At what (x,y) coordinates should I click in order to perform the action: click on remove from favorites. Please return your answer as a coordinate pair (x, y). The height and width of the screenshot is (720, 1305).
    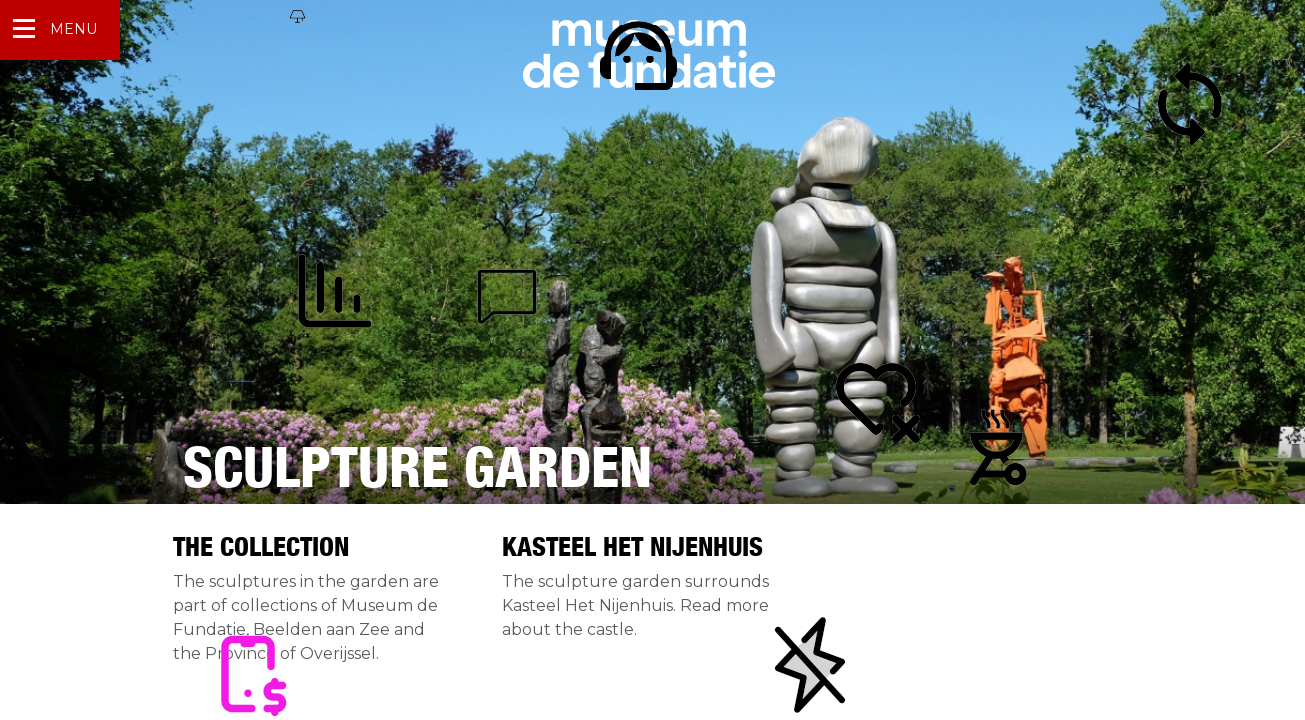
    Looking at the image, I should click on (876, 399).